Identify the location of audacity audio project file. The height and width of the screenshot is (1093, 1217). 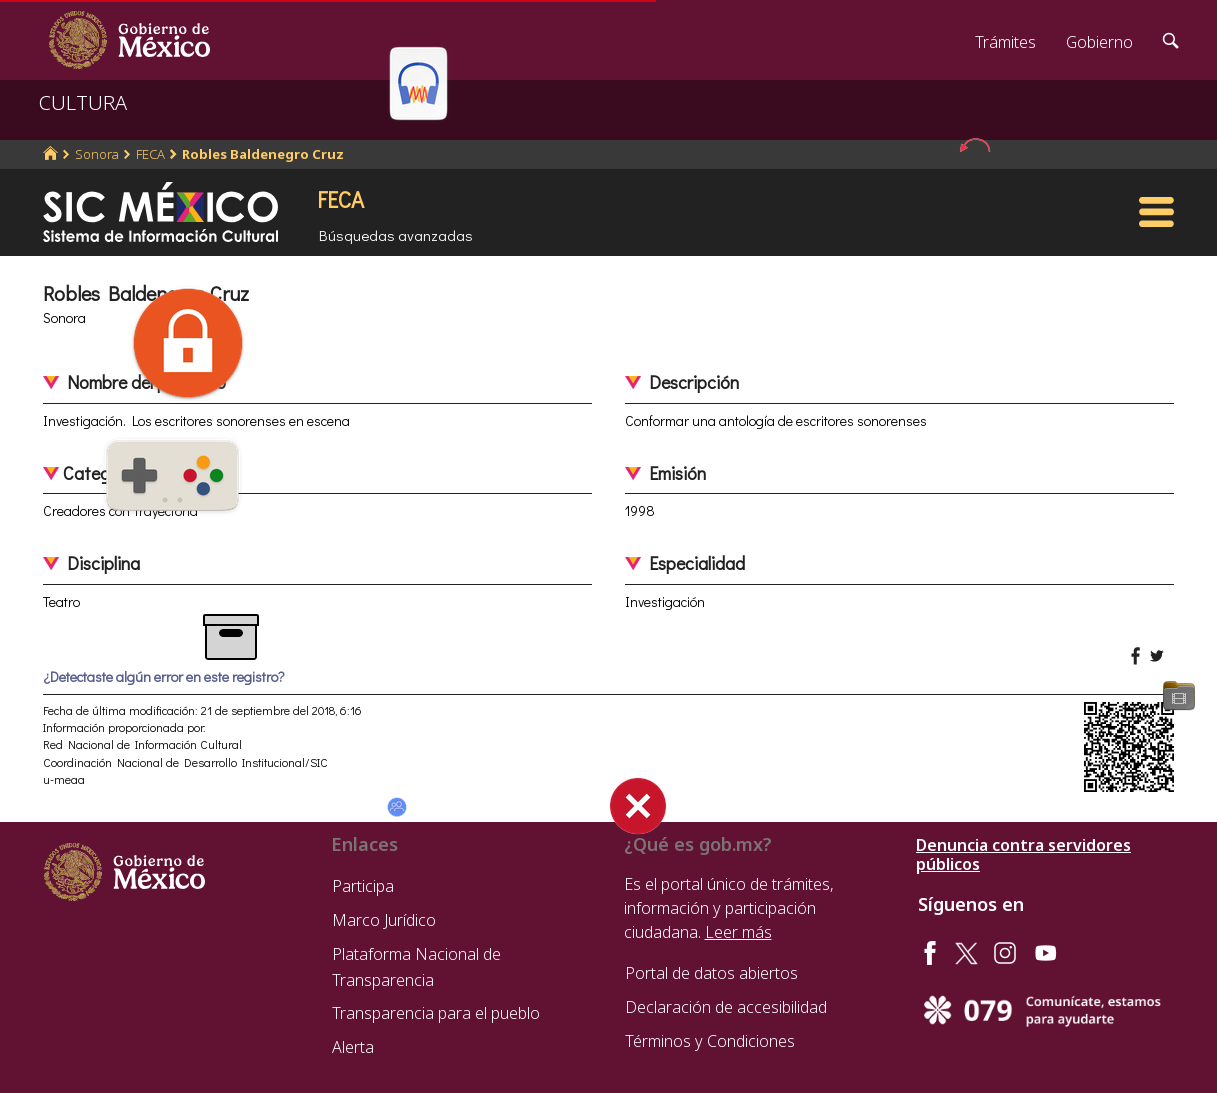
(418, 83).